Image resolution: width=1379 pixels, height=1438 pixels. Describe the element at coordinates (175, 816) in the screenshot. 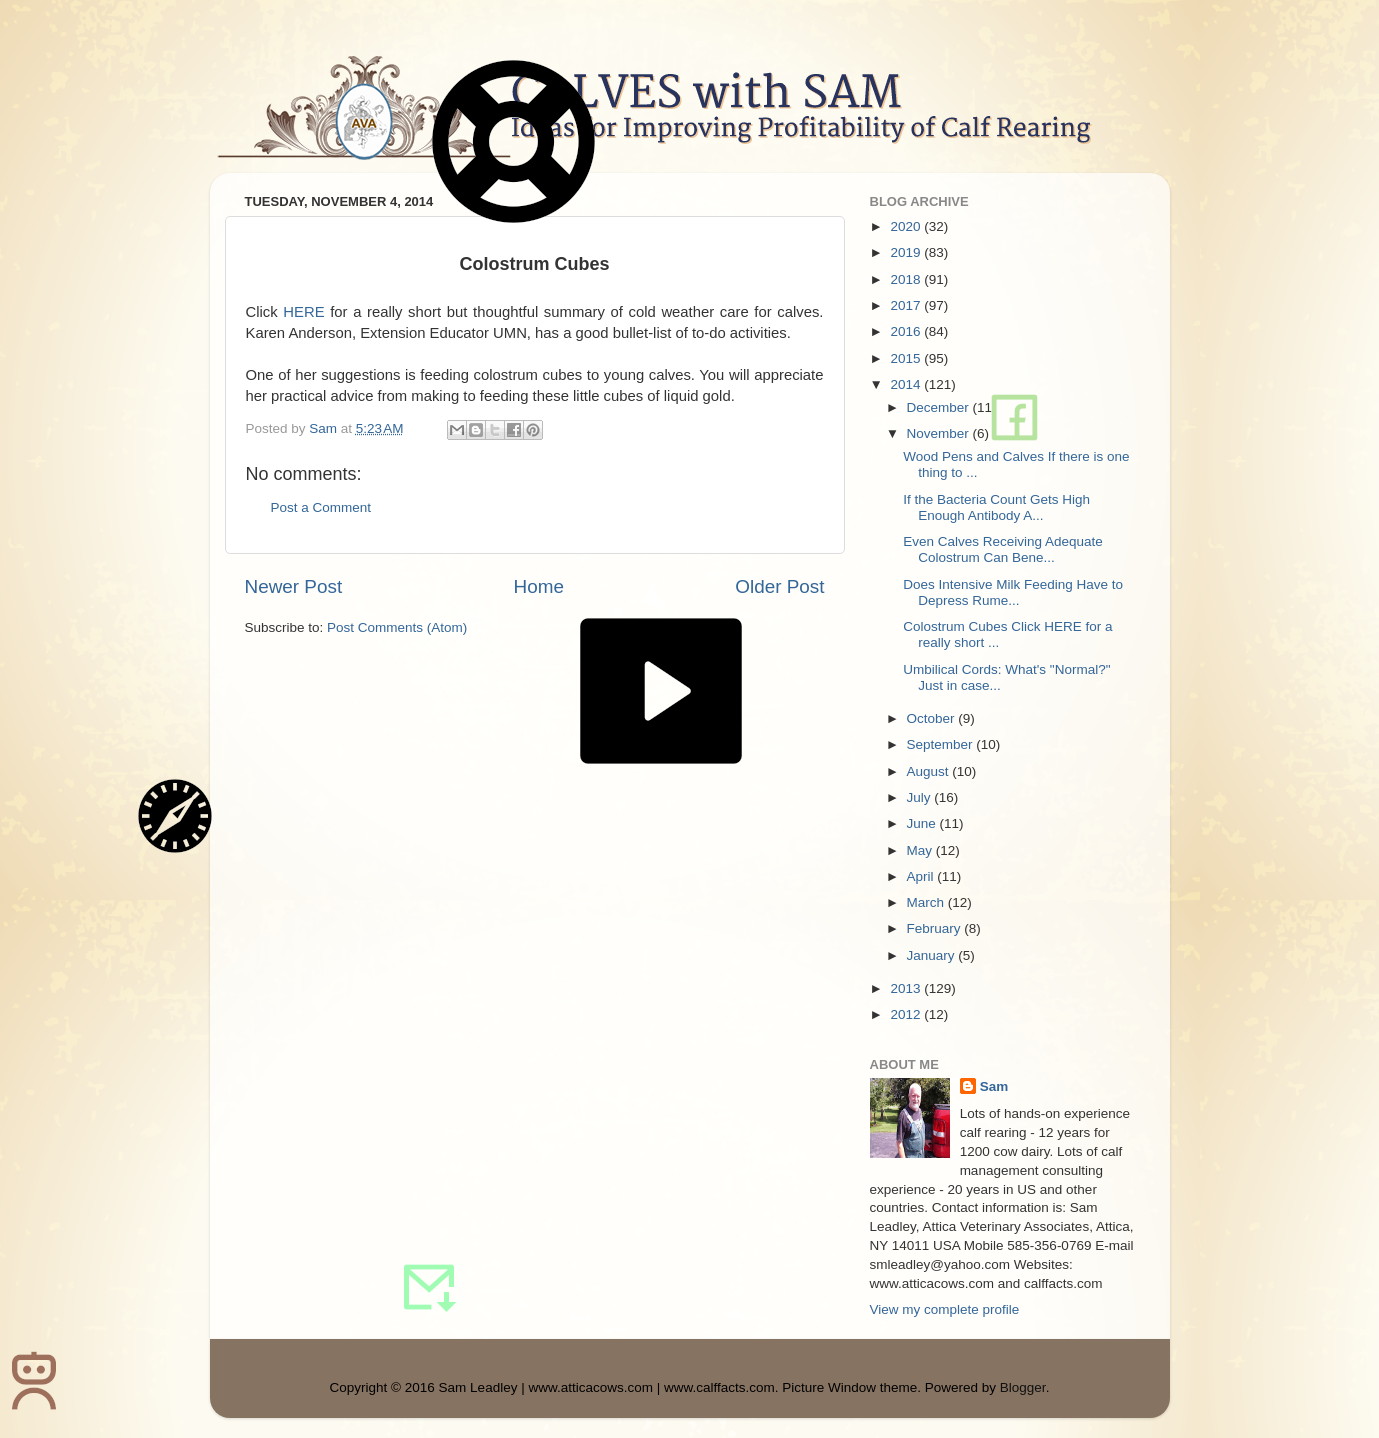

I see `open Safari web browser` at that location.